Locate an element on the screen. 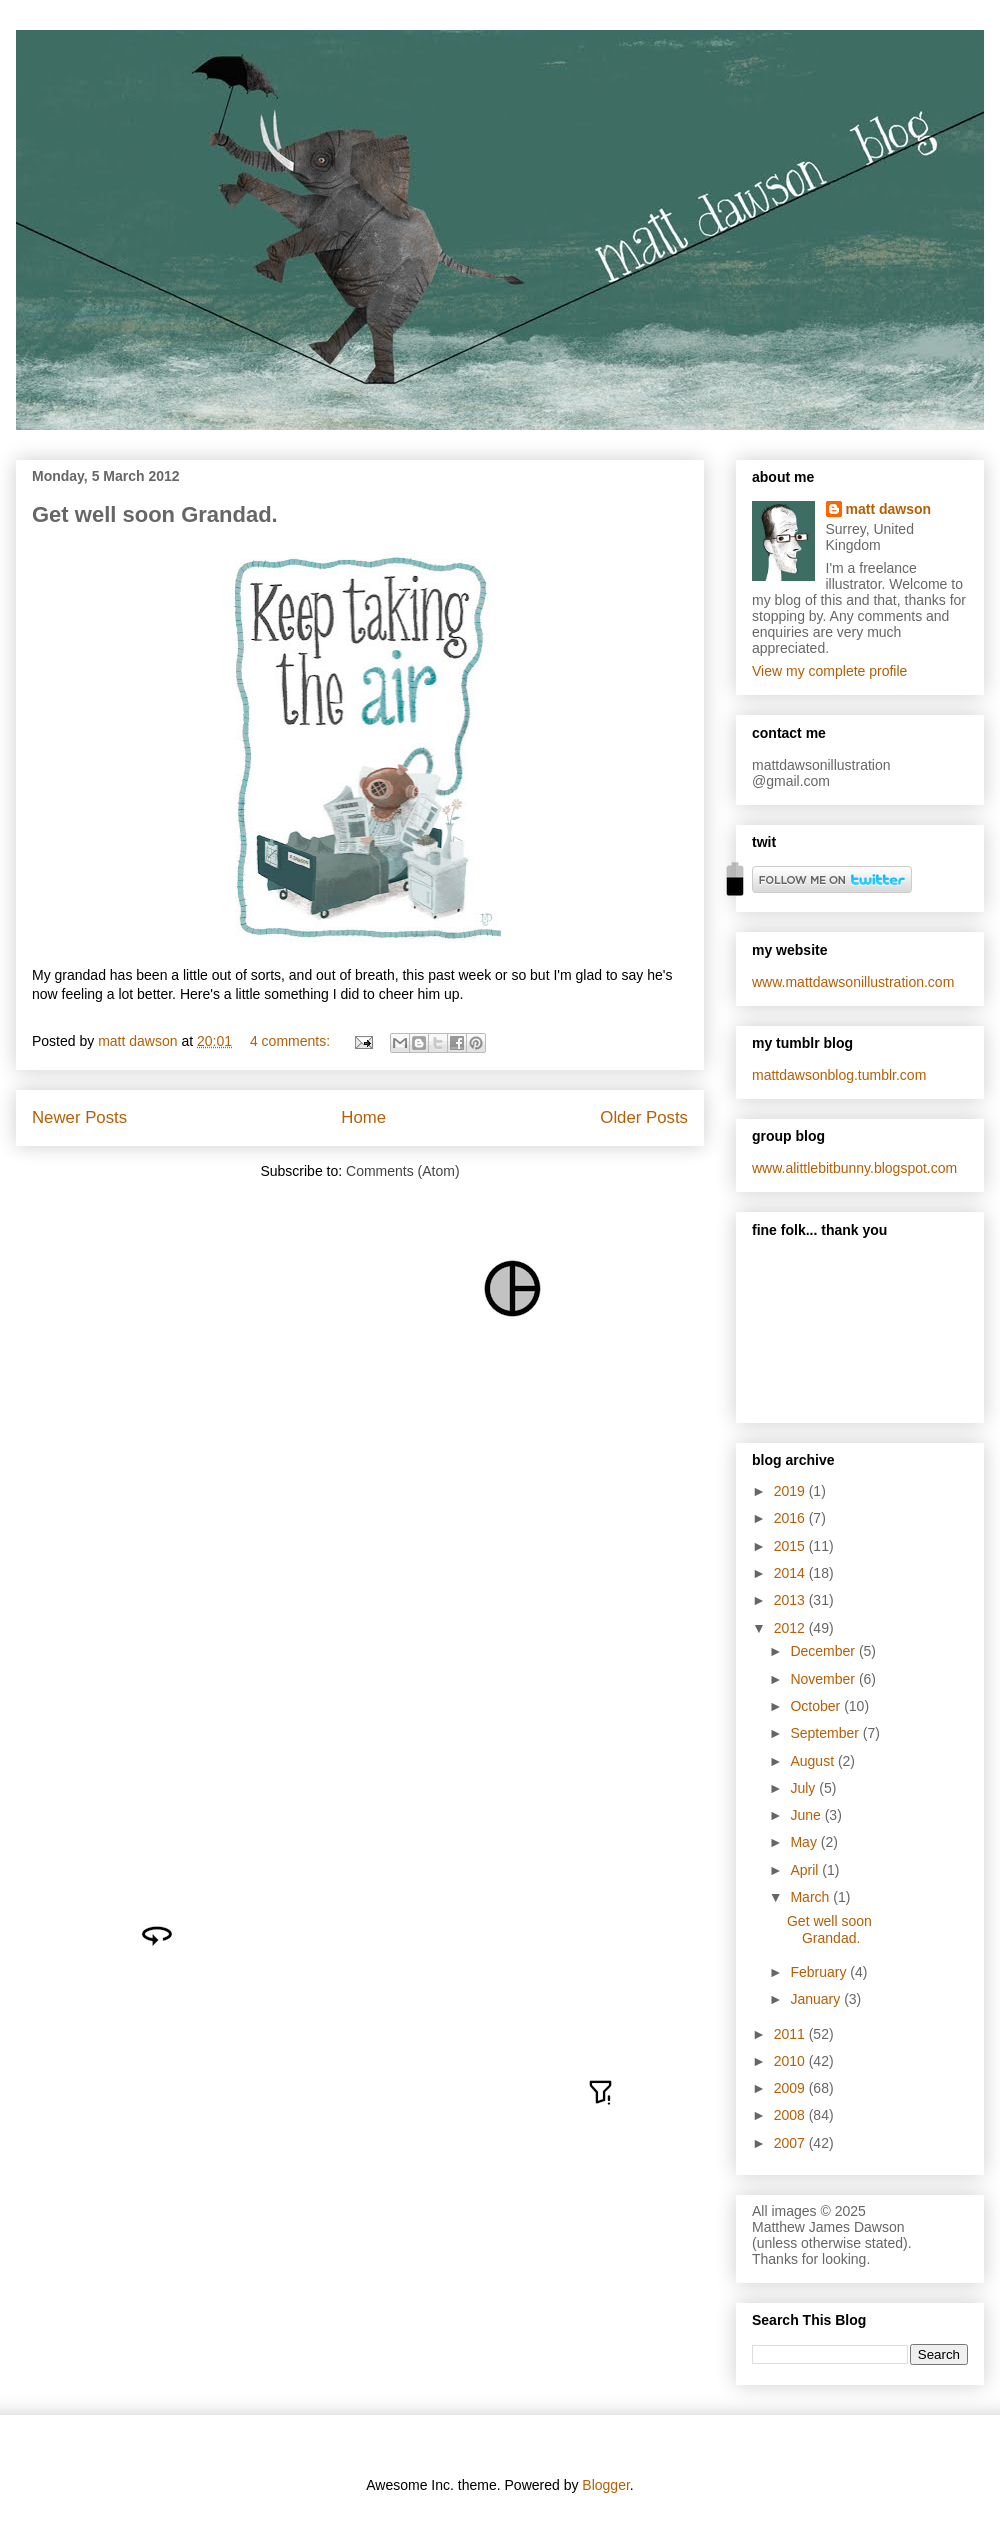  indicates battery level at approximately 60% is located at coordinates (735, 879).